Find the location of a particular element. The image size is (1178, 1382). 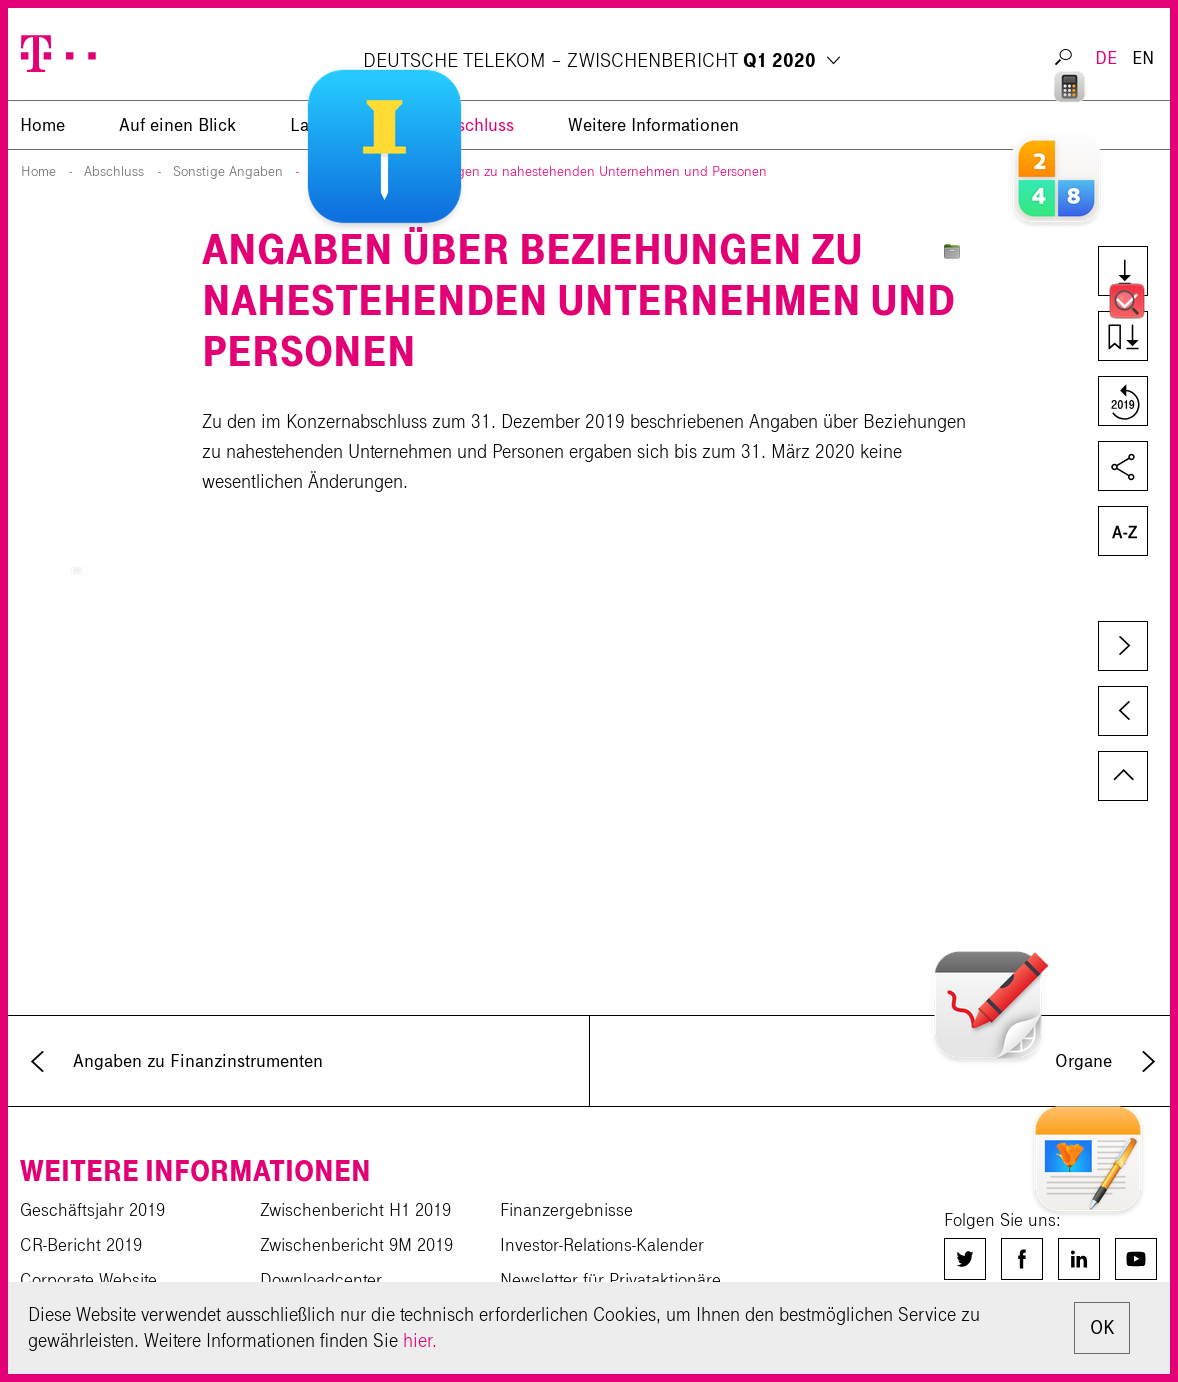

open drawing app is located at coordinates (988, 1005).